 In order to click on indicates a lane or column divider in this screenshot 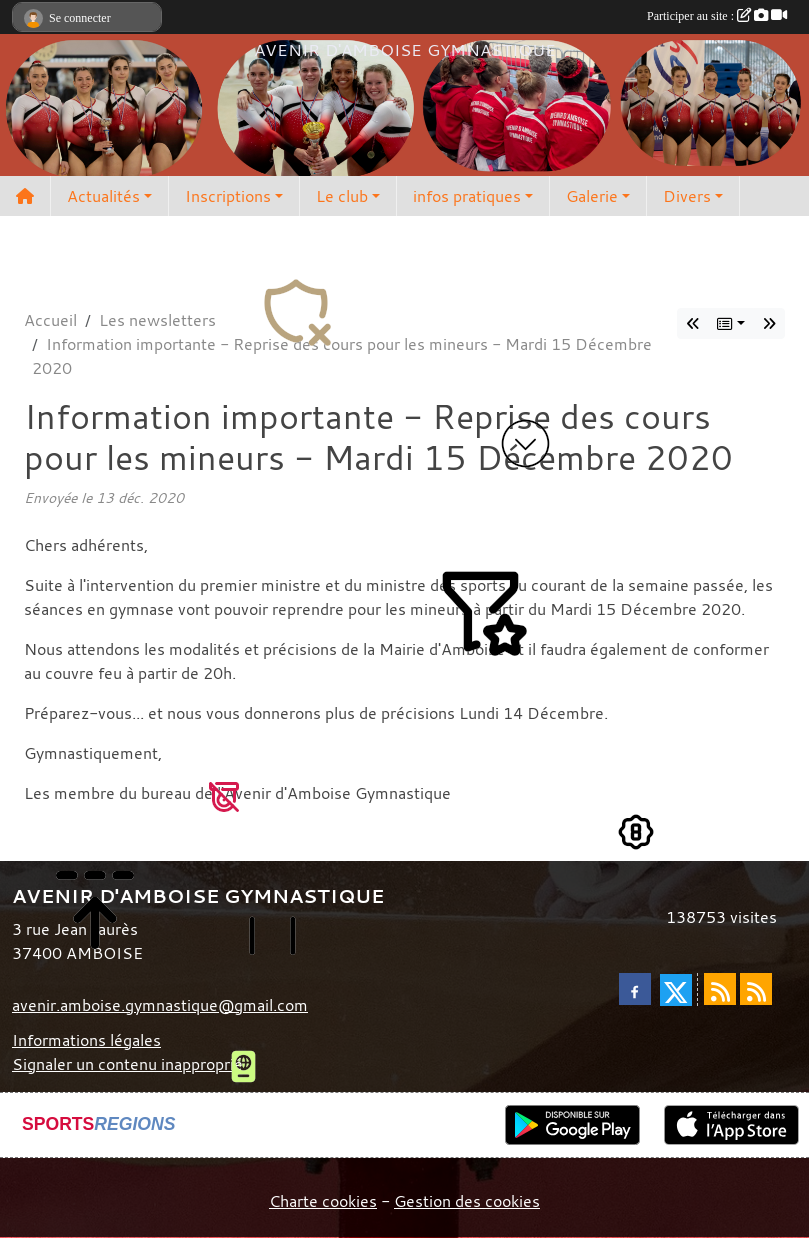, I will do `click(272, 934)`.